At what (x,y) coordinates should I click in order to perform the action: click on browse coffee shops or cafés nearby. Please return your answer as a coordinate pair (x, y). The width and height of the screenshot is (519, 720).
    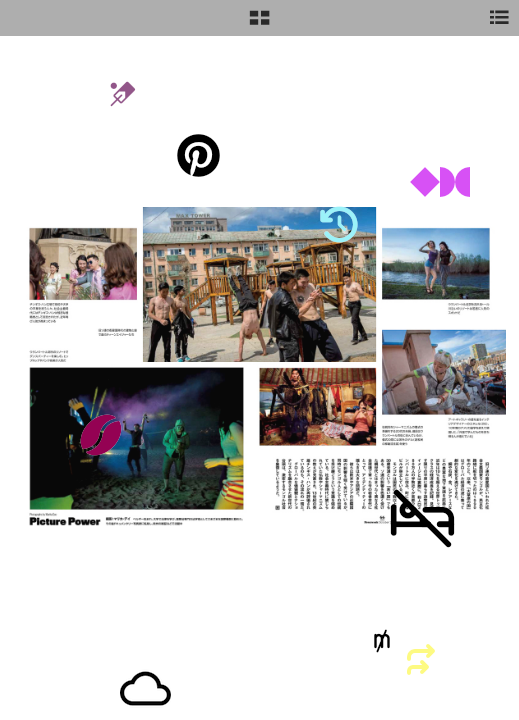
    Looking at the image, I should click on (101, 435).